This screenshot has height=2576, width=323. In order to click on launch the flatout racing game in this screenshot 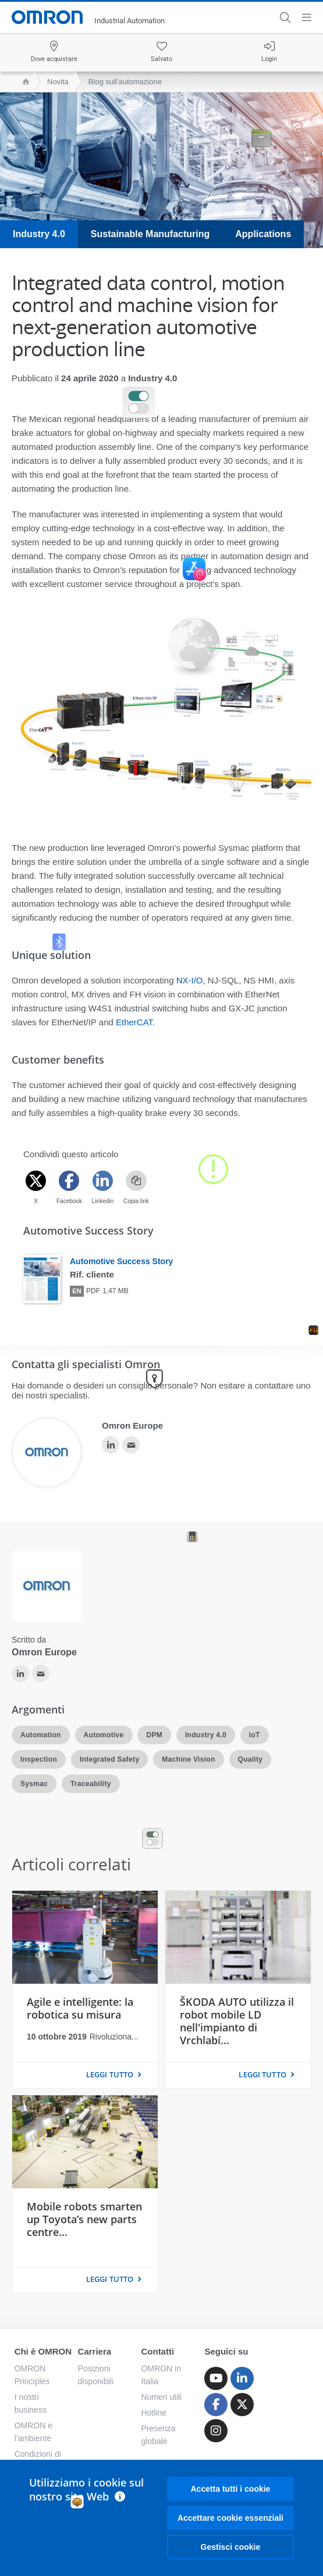, I will do `click(313, 1330)`.